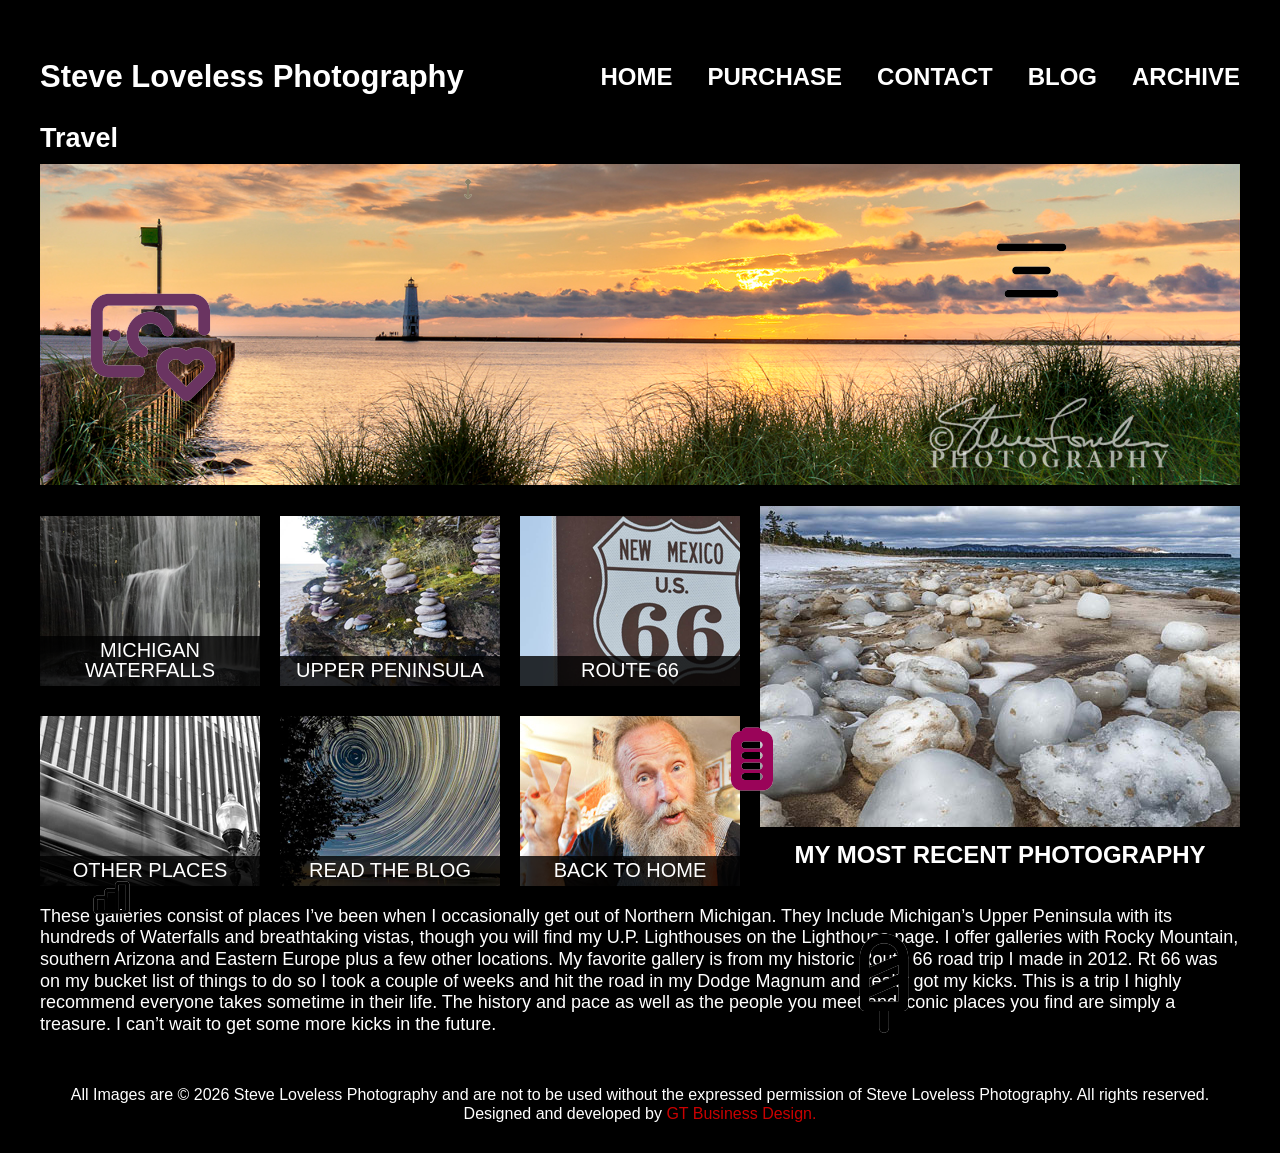 Image resolution: width=1280 pixels, height=1153 pixels. What do you see at coordinates (884, 982) in the screenshot?
I see `browse desserts or frozen treats` at bounding box center [884, 982].